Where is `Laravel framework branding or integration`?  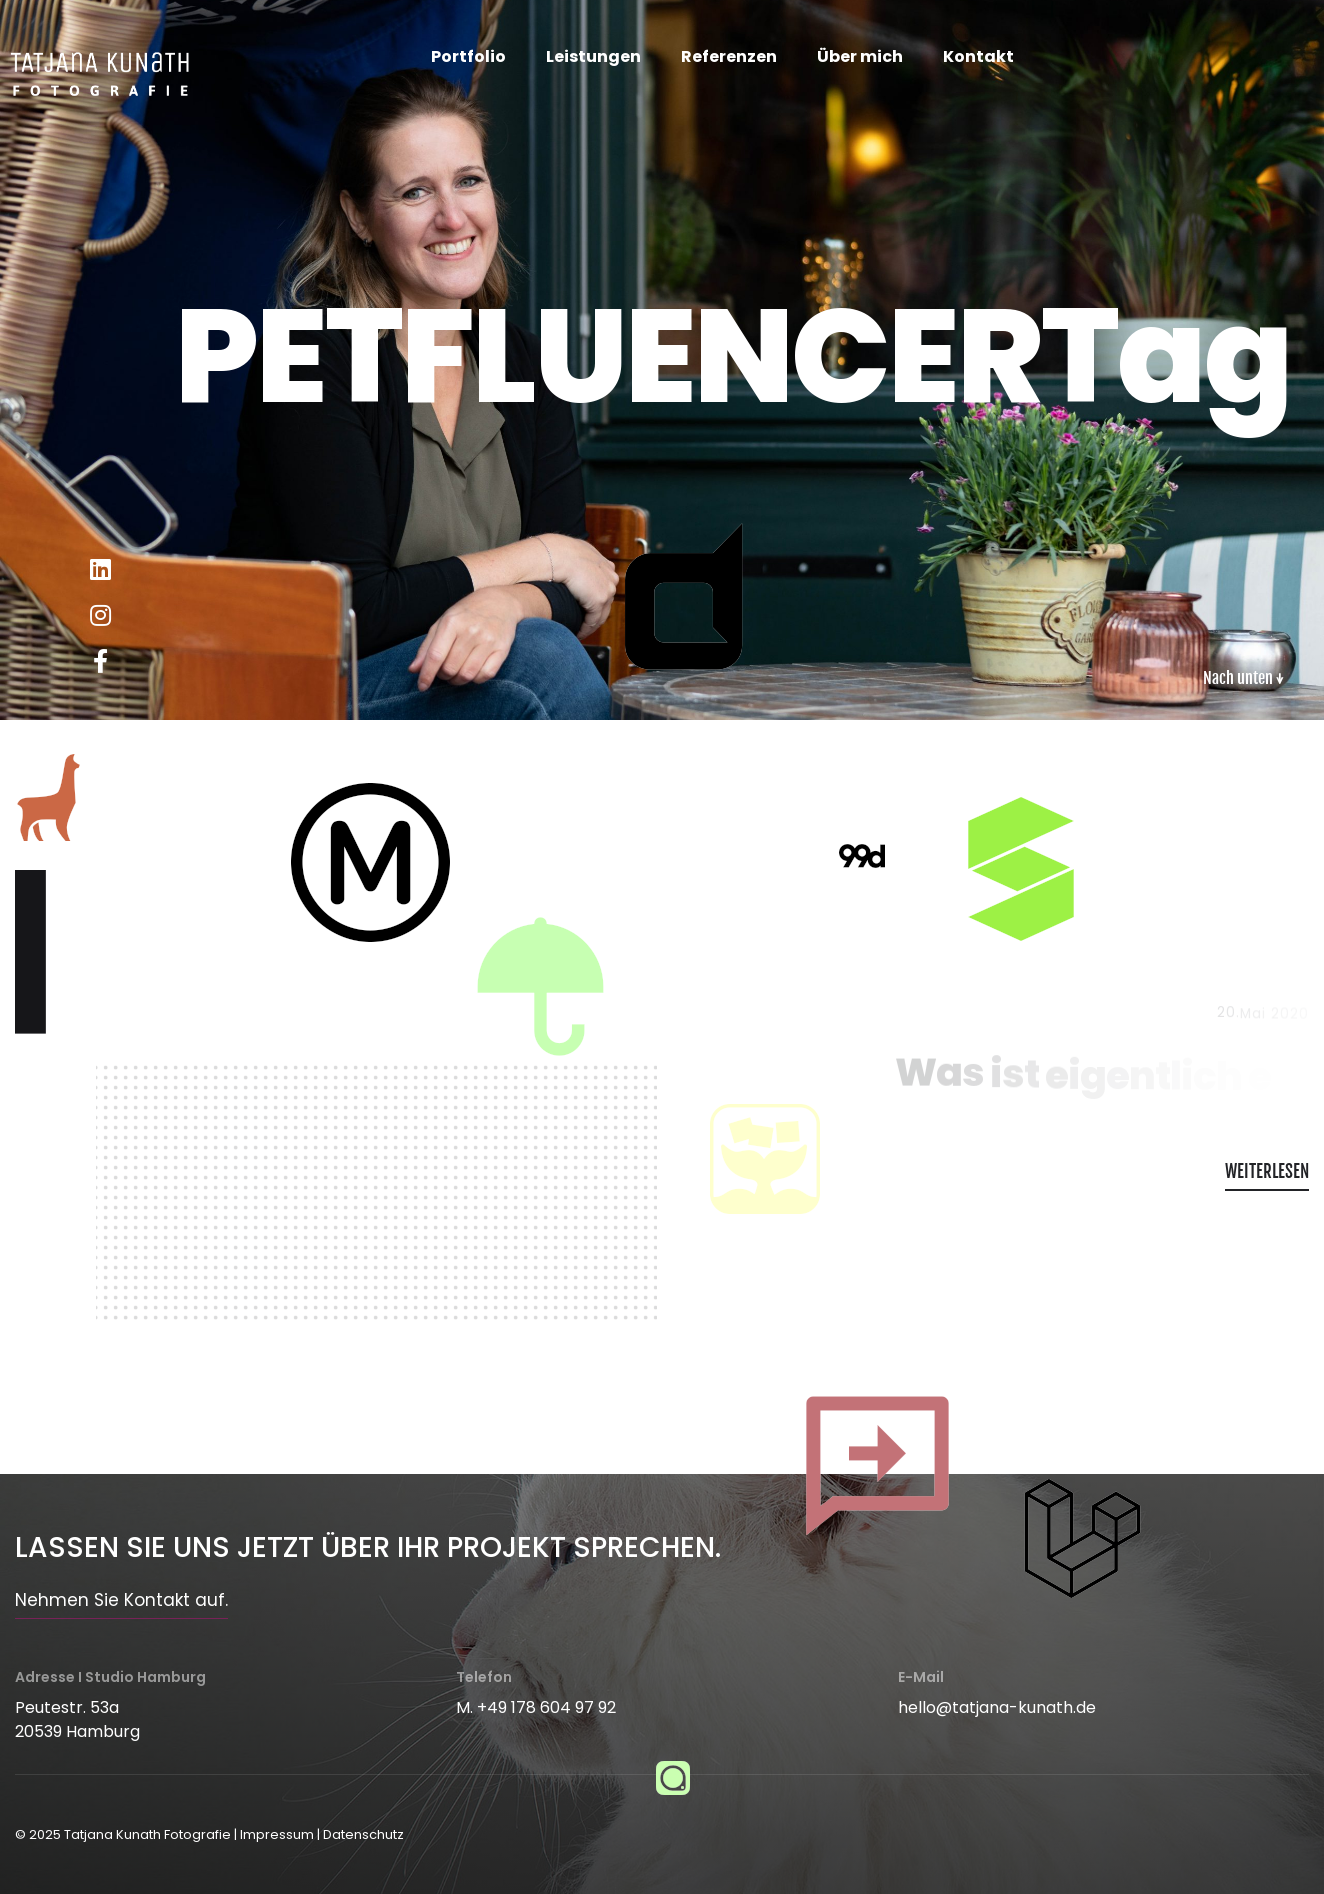 Laravel framework branding or integration is located at coordinates (1082, 1538).